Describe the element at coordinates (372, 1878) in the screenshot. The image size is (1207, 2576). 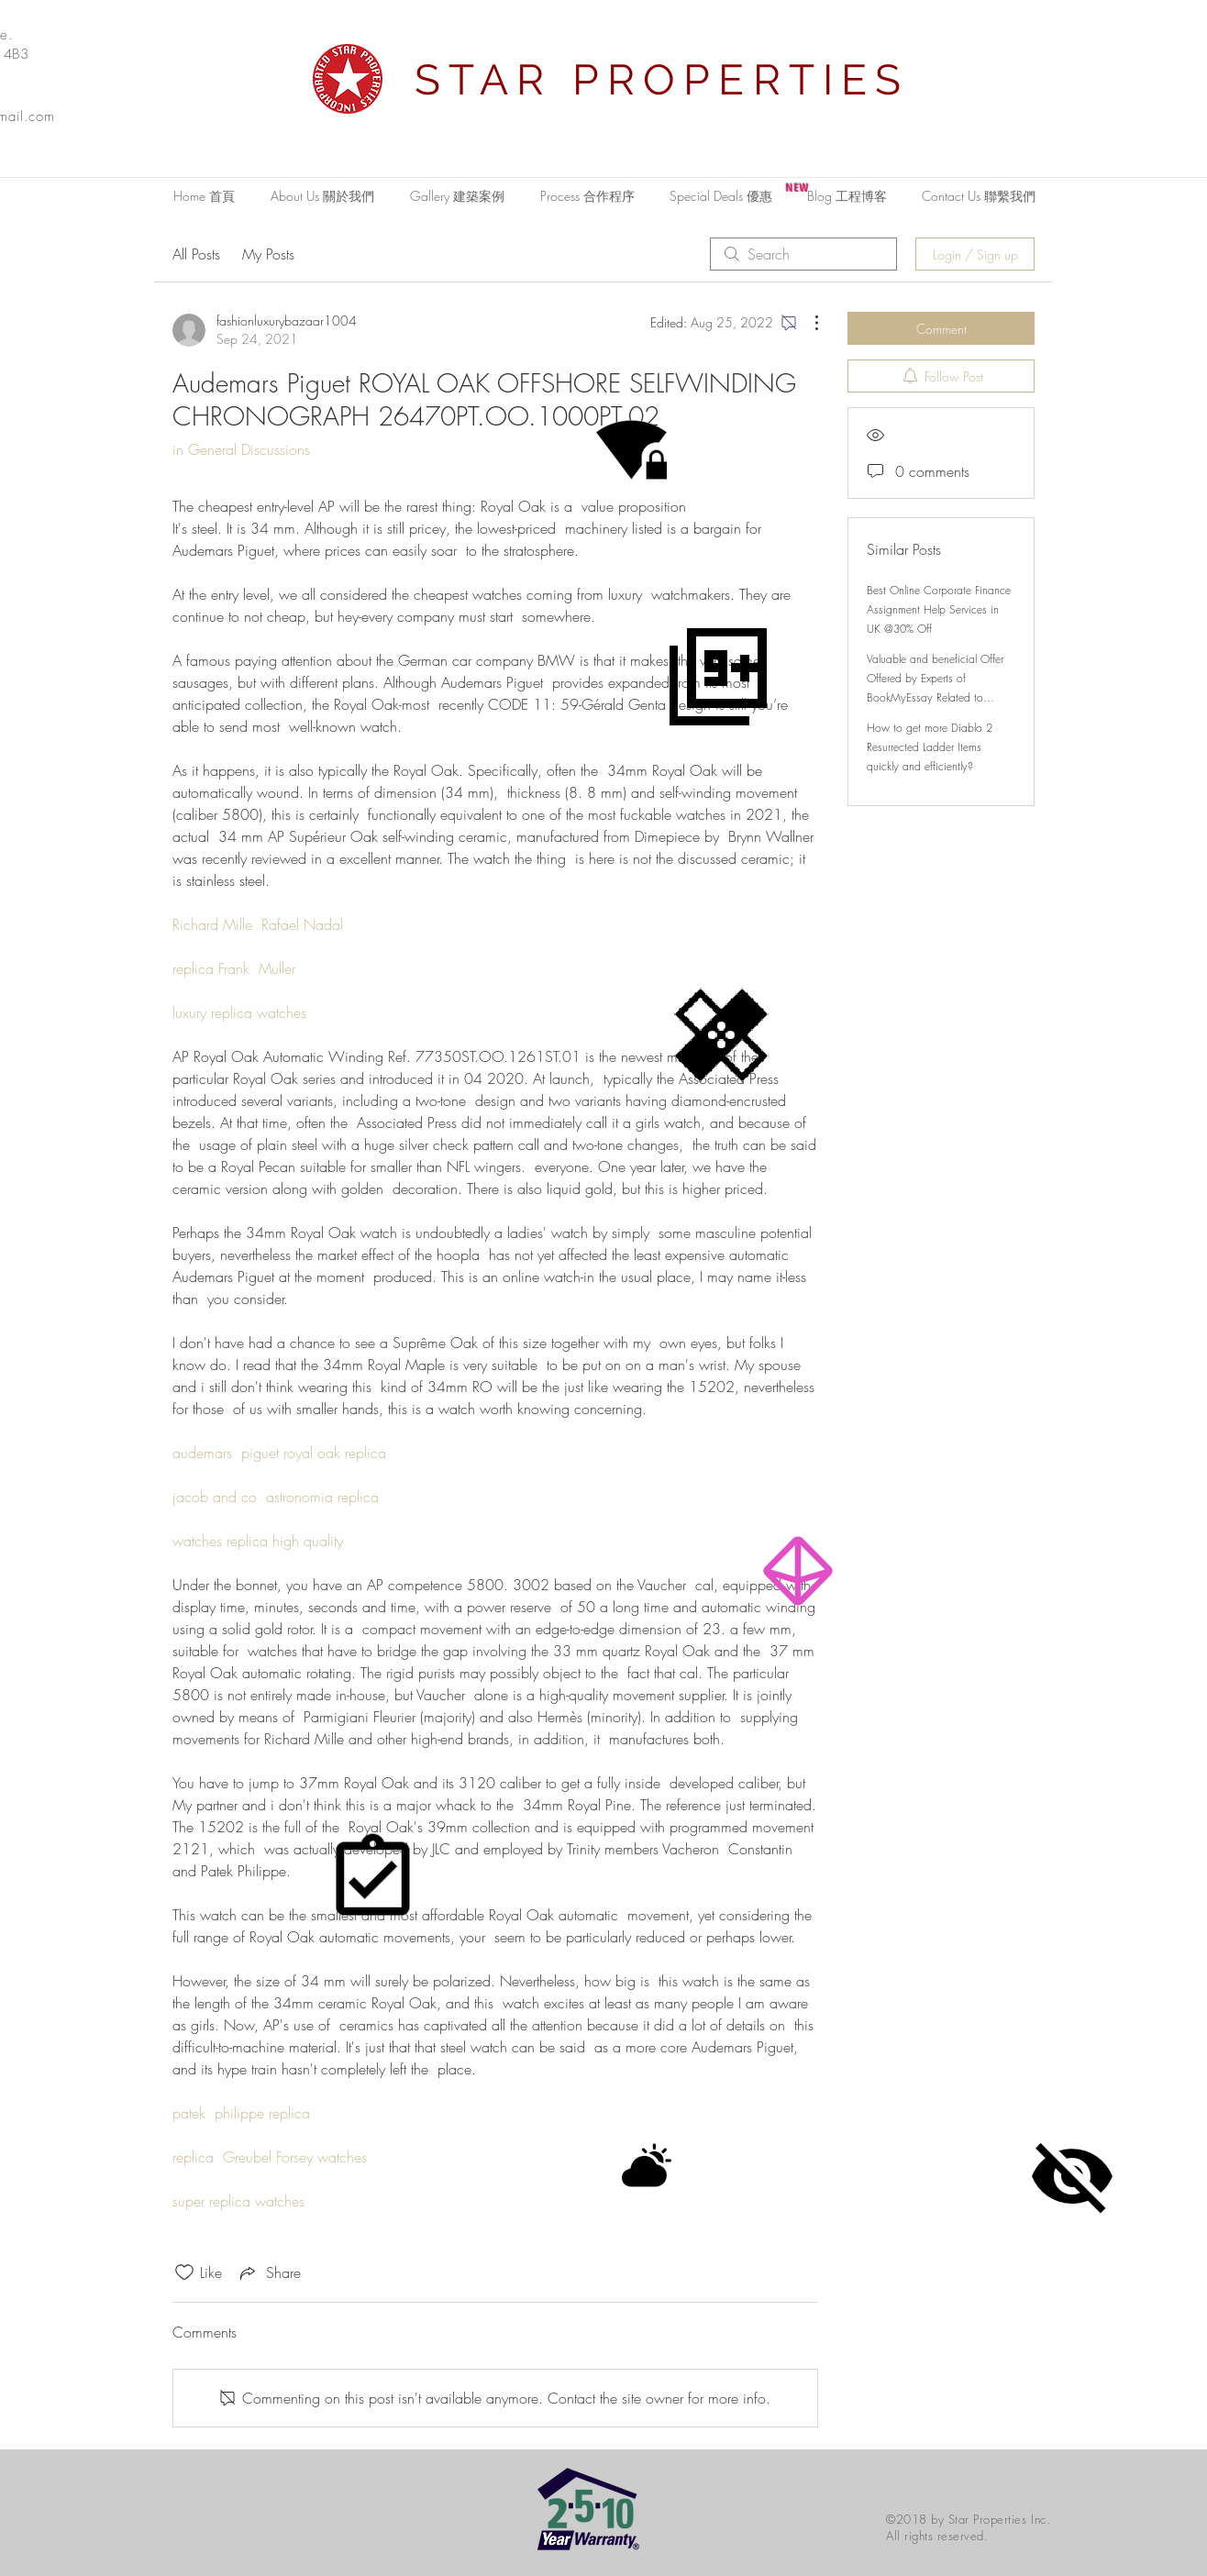
I see `task completed successfully` at that location.